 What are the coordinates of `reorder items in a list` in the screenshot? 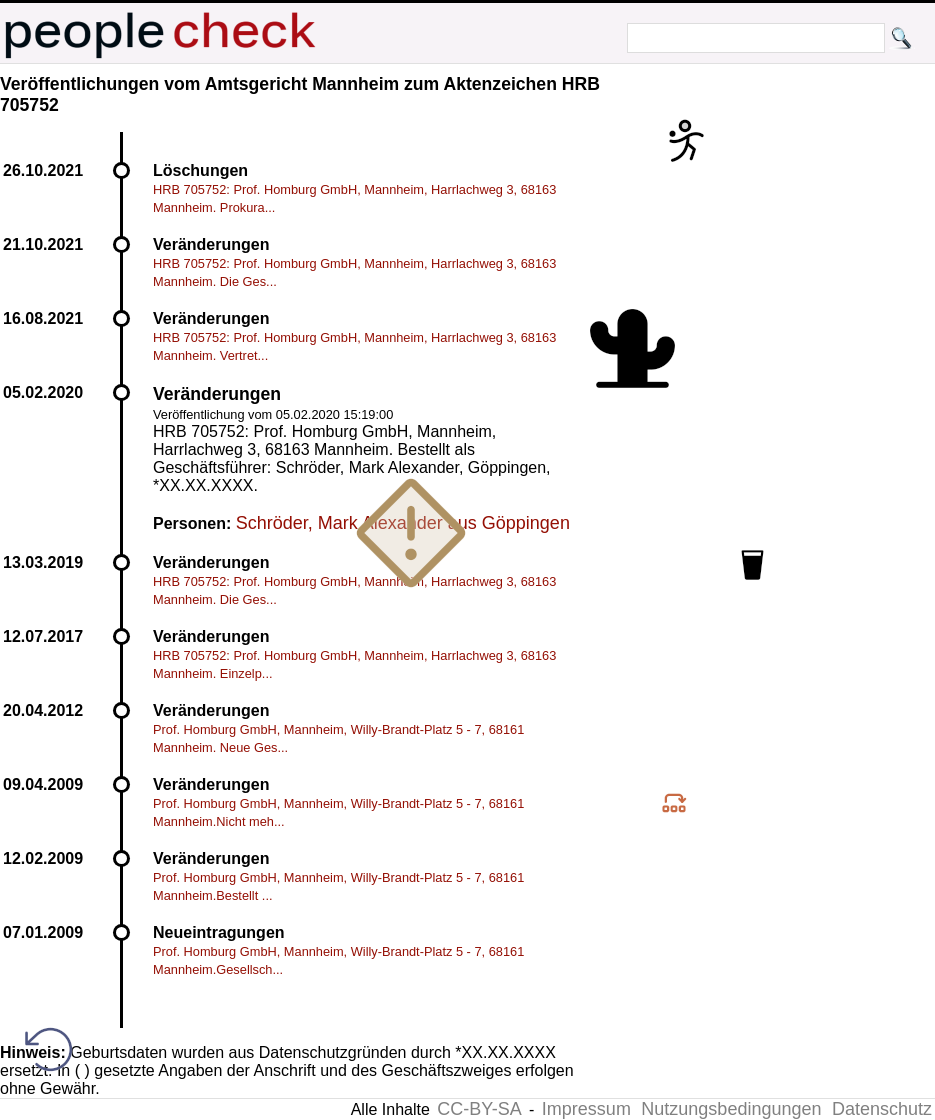 It's located at (674, 803).